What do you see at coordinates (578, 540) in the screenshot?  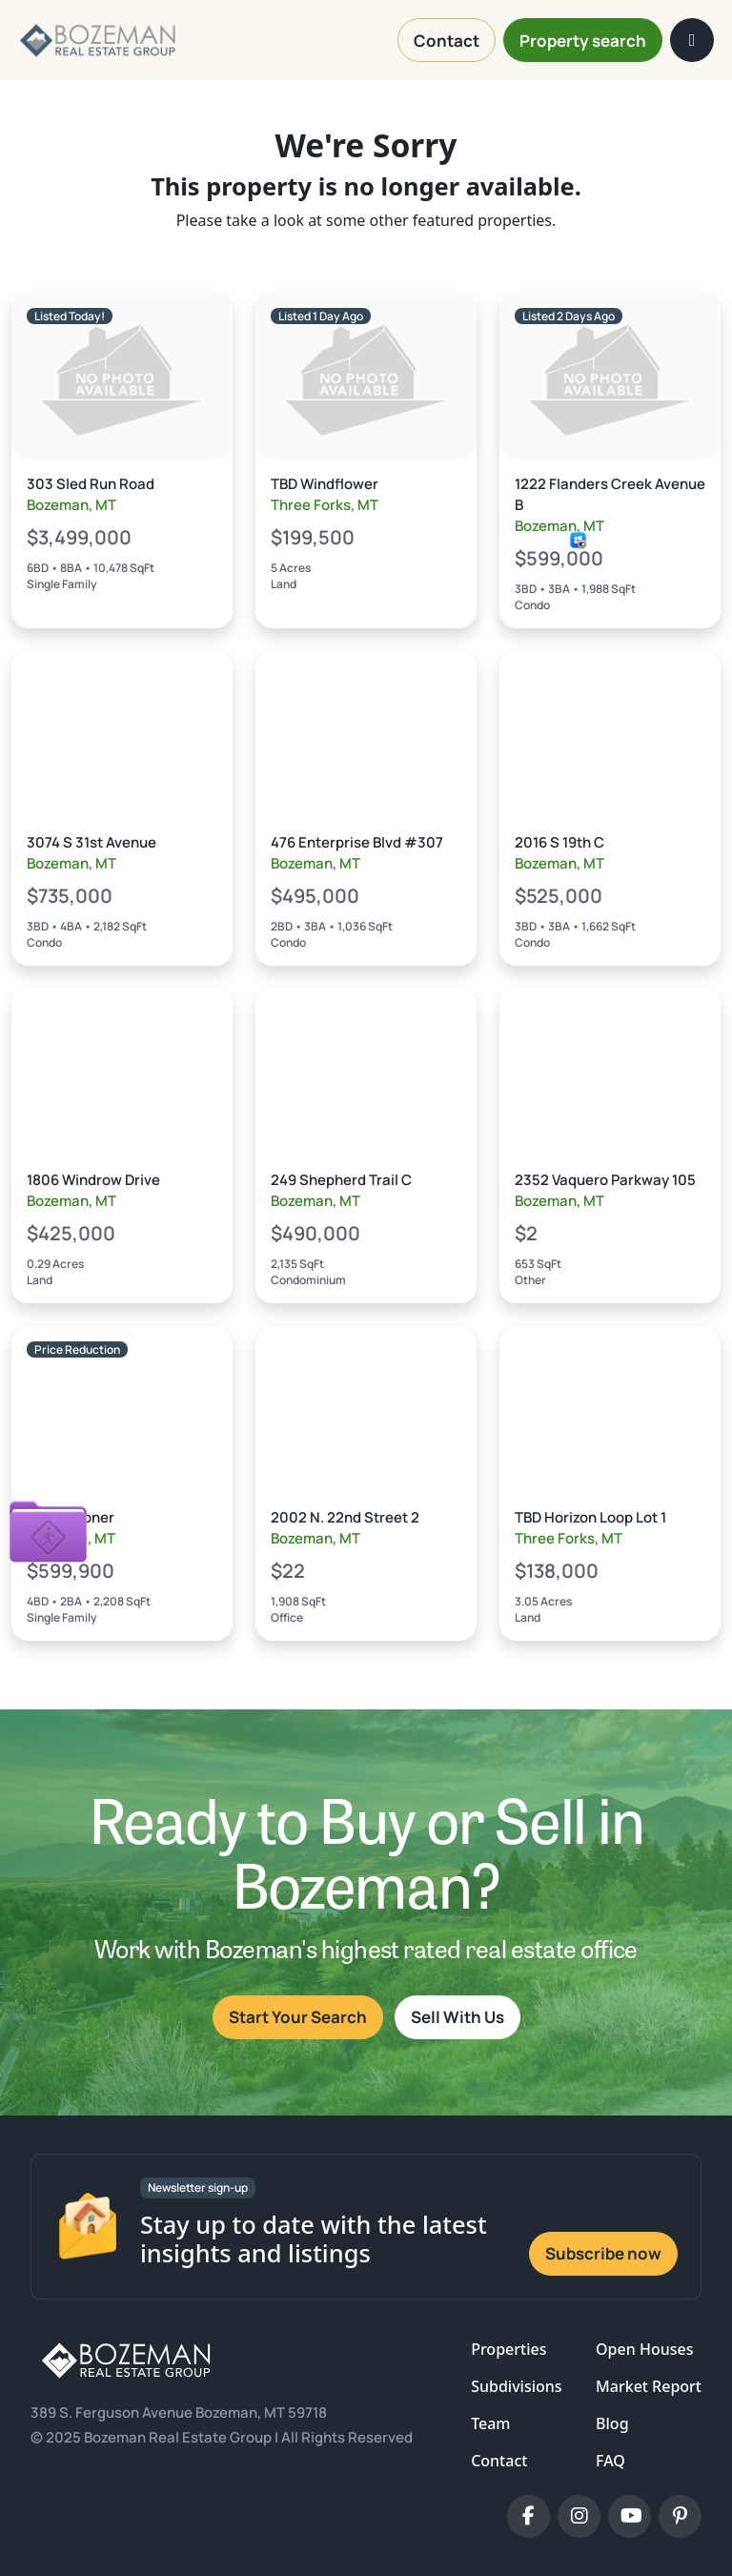 I see `launch winetricks to configure wine settings` at bounding box center [578, 540].